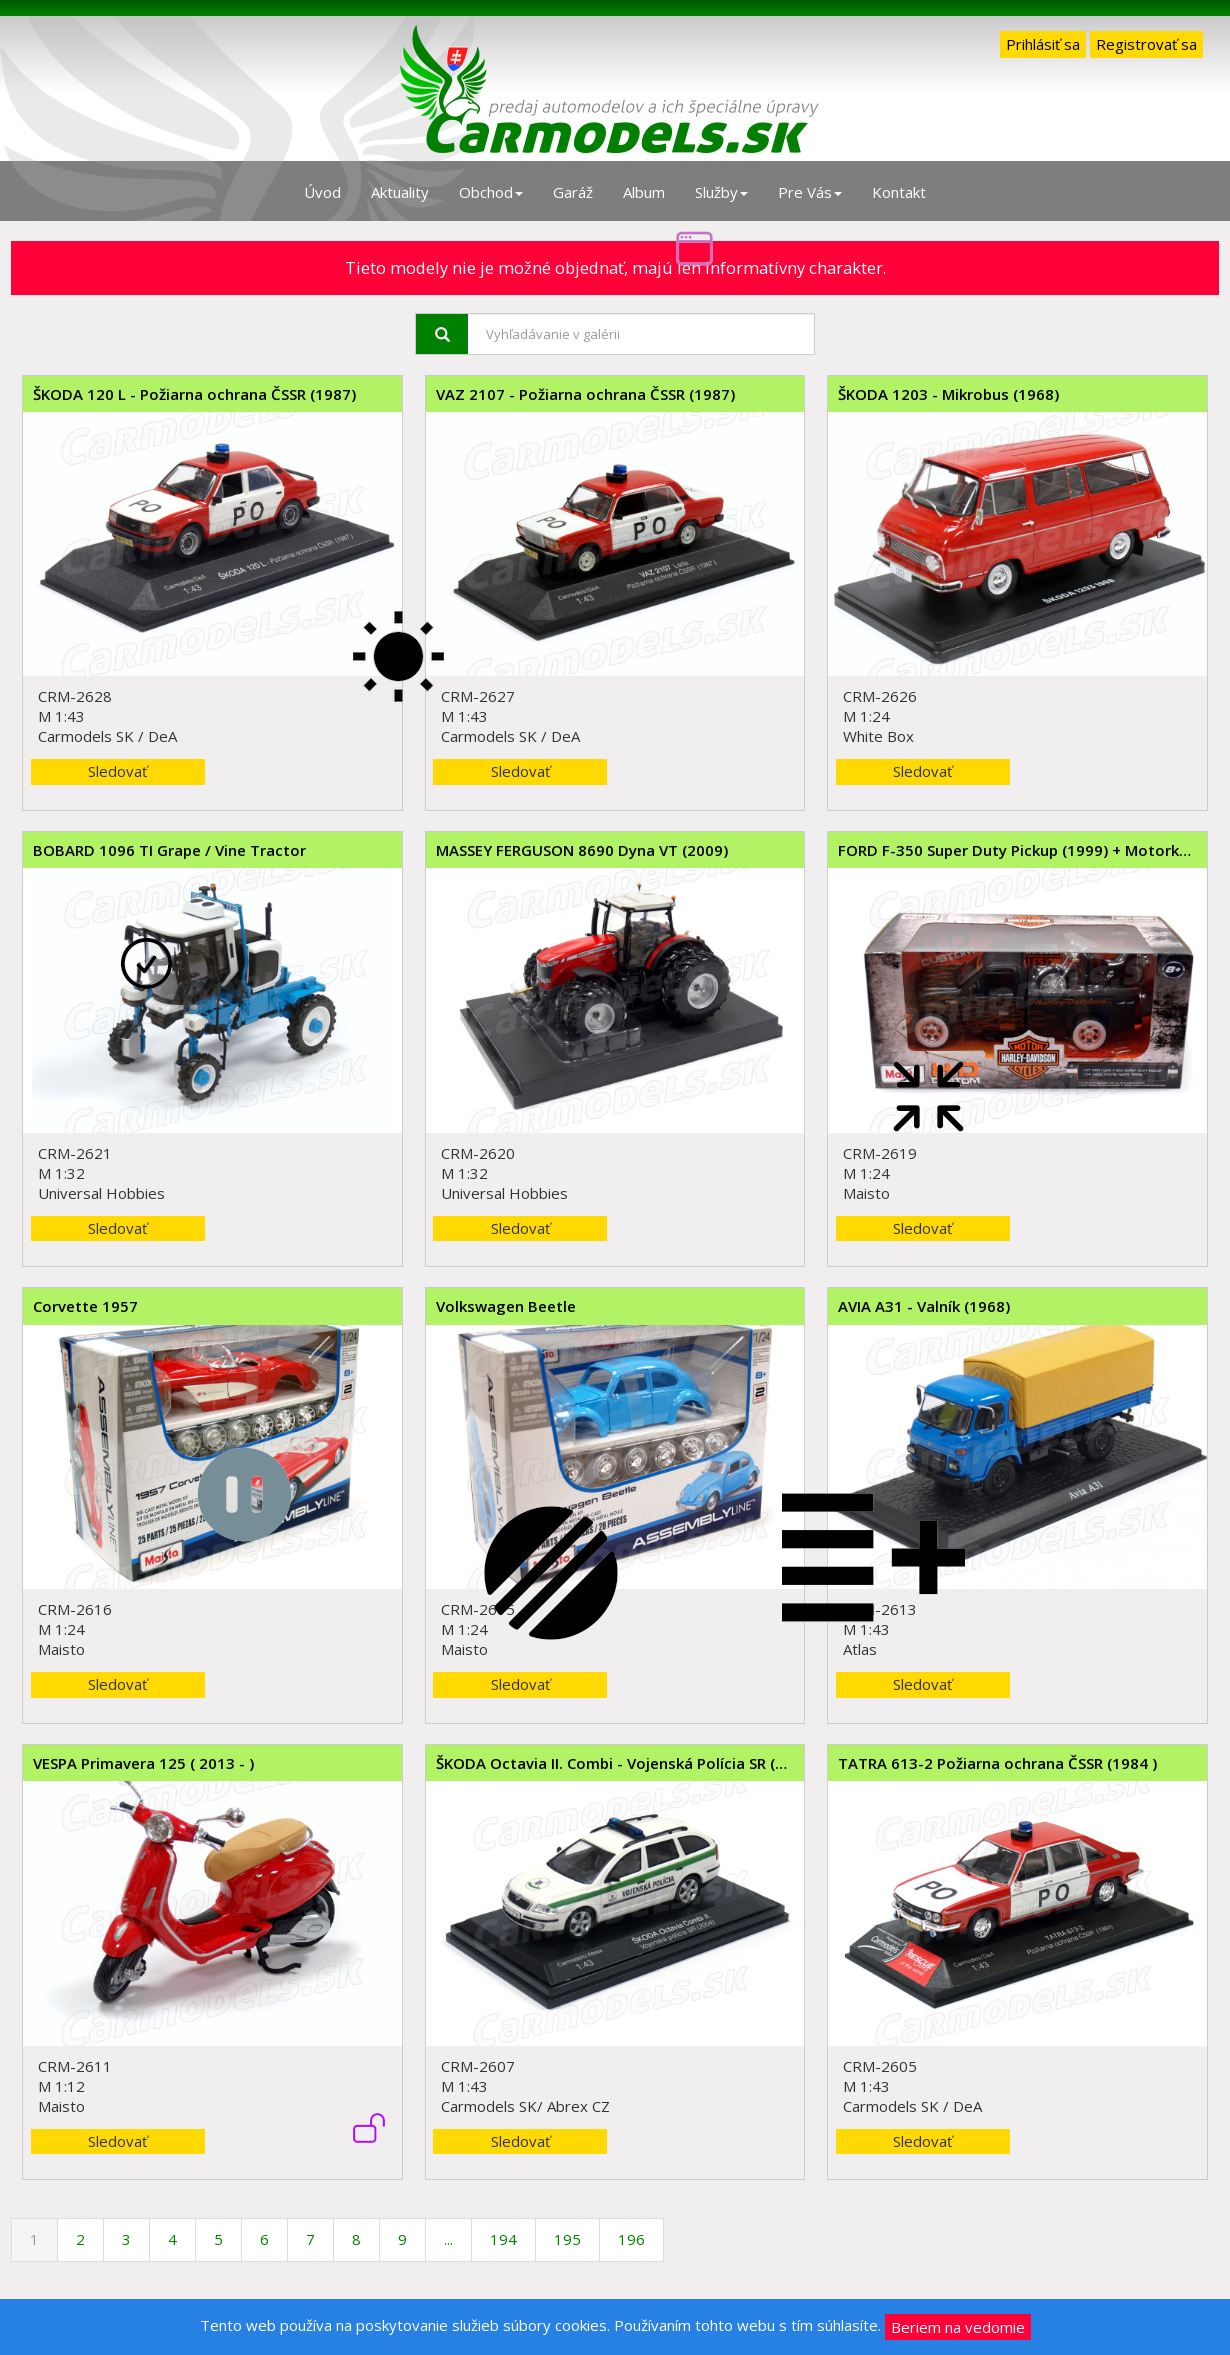 The height and width of the screenshot is (2355, 1230). Describe the element at coordinates (369, 2128) in the screenshot. I see `unlocked or unsecured state` at that location.